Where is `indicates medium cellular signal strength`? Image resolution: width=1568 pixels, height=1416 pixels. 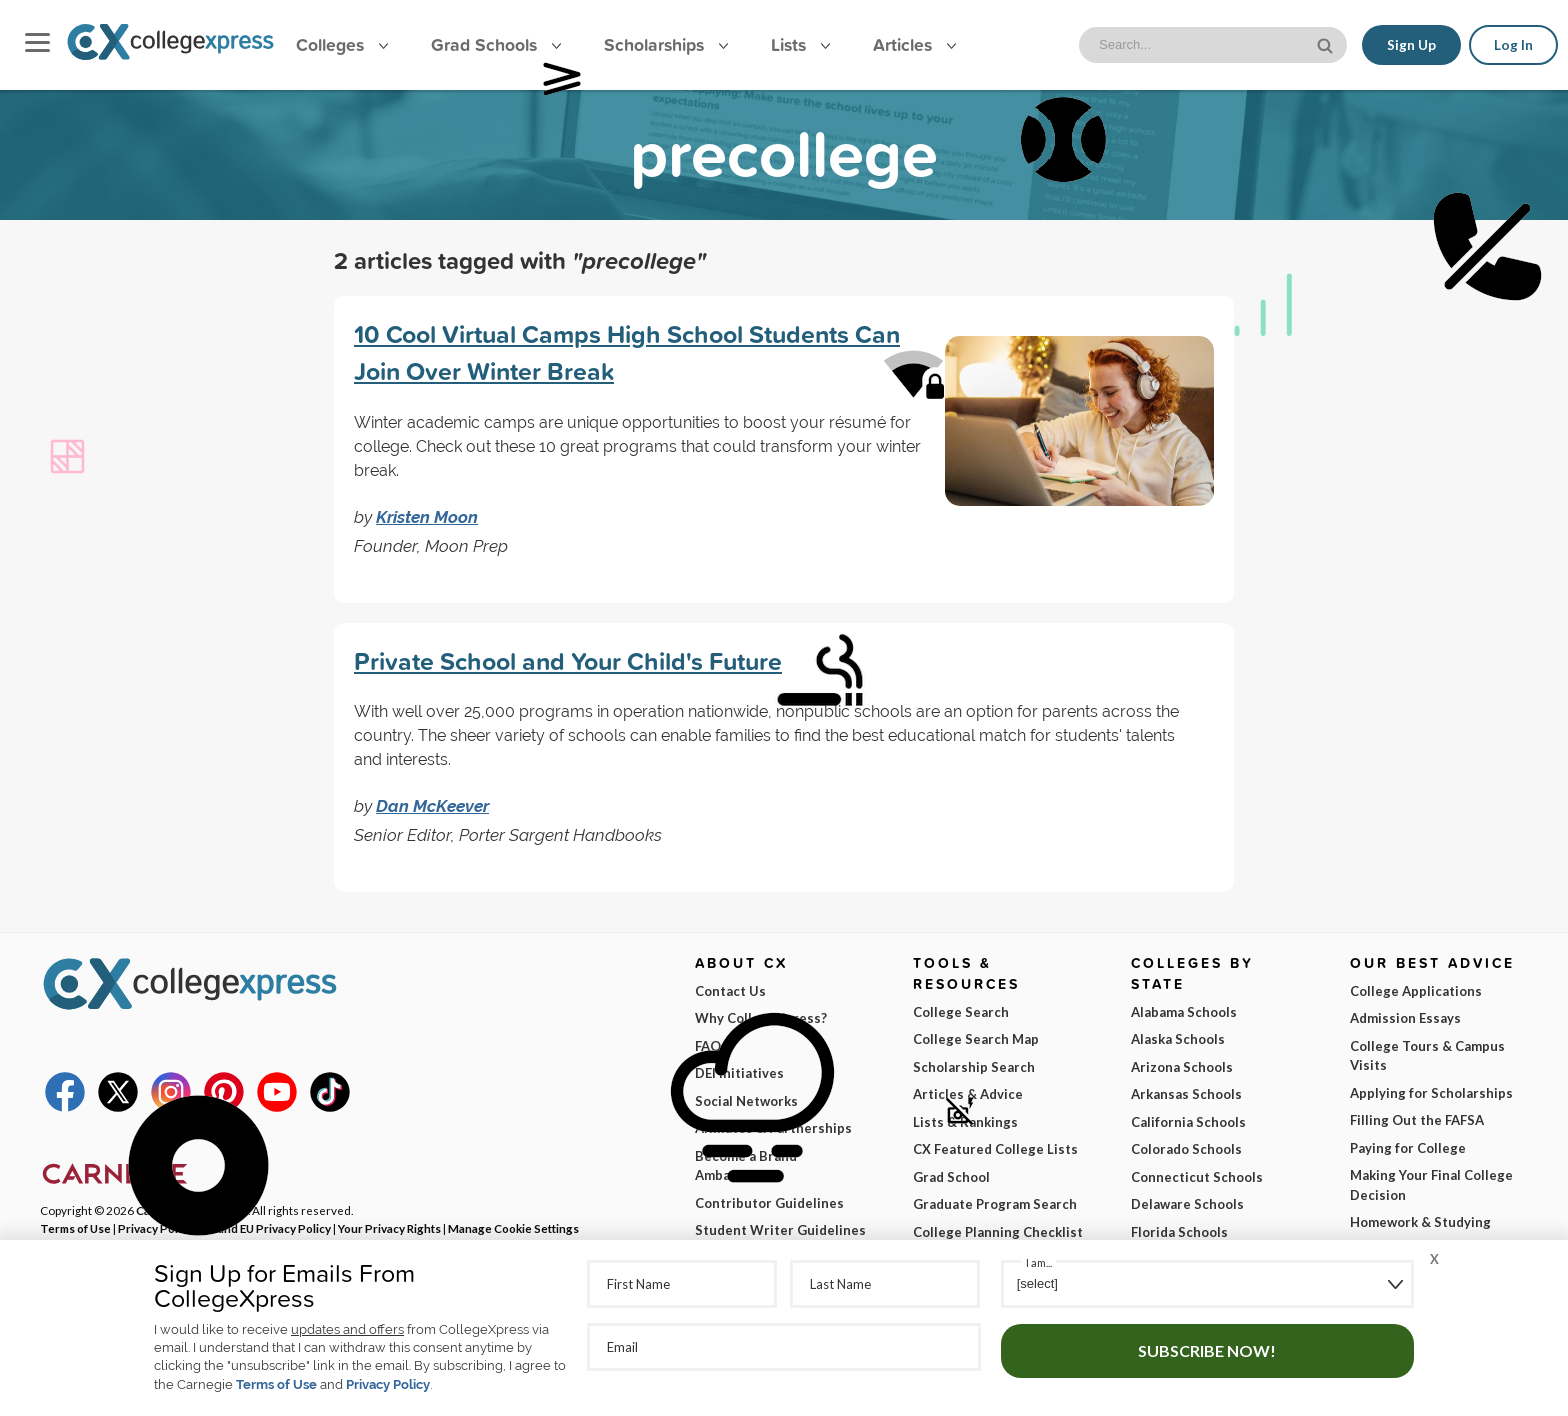 indicates medium cellular signal strength is located at coordinates (1294, 286).